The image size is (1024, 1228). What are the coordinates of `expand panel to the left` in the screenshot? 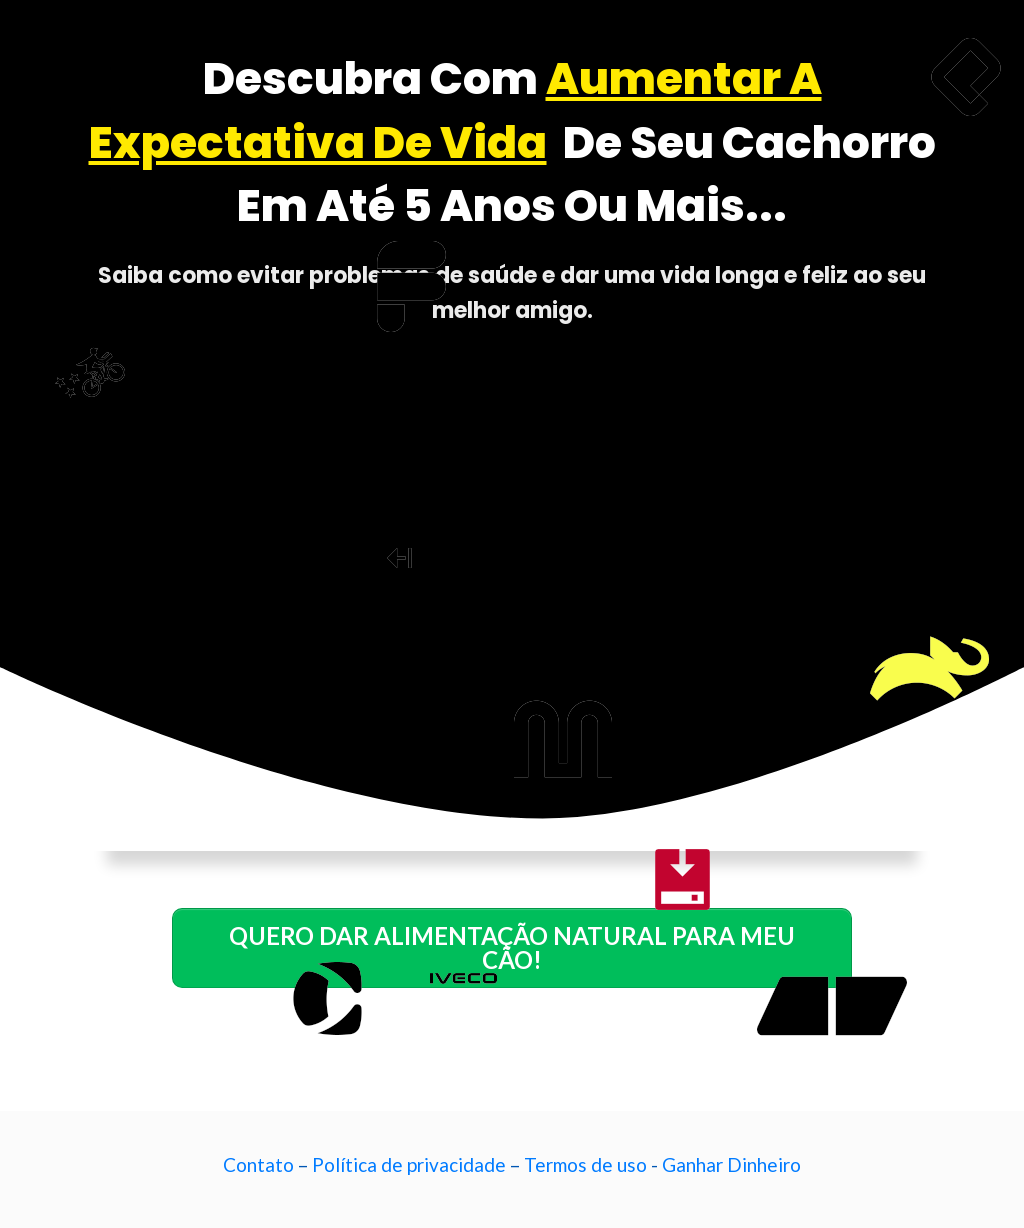 It's located at (400, 558).